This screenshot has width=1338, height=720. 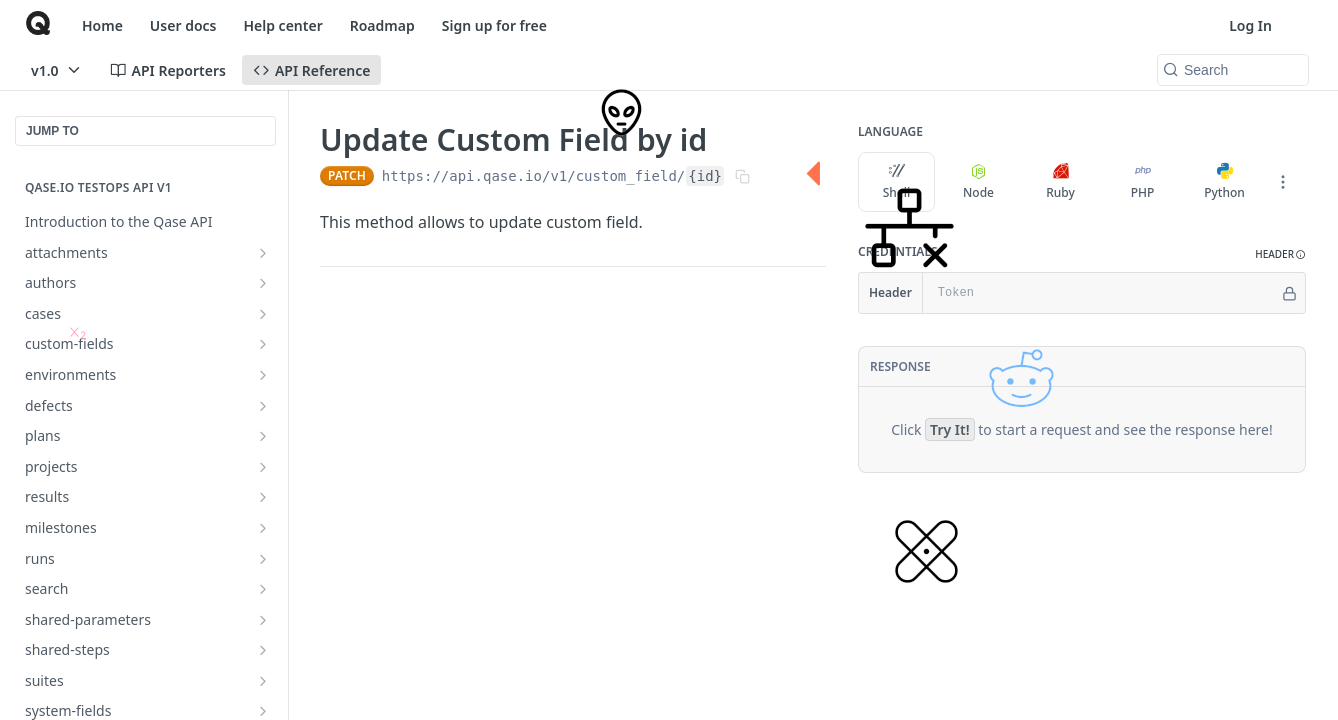 What do you see at coordinates (77, 333) in the screenshot?
I see `format text as subscript` at bounding box center [77, 333].